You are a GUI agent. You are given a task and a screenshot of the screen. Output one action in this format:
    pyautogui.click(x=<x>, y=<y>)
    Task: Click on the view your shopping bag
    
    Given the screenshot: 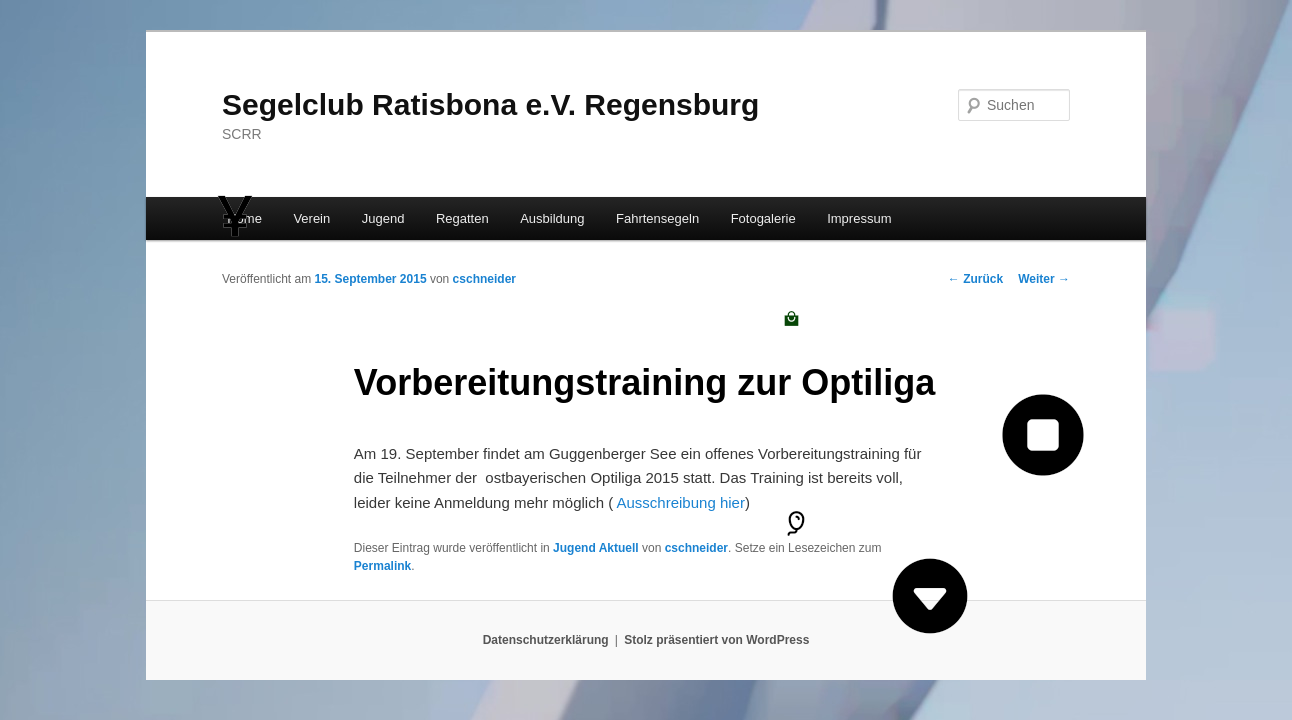 What is the action you would take?
    pyautogui.click(x=791, y=318)
    